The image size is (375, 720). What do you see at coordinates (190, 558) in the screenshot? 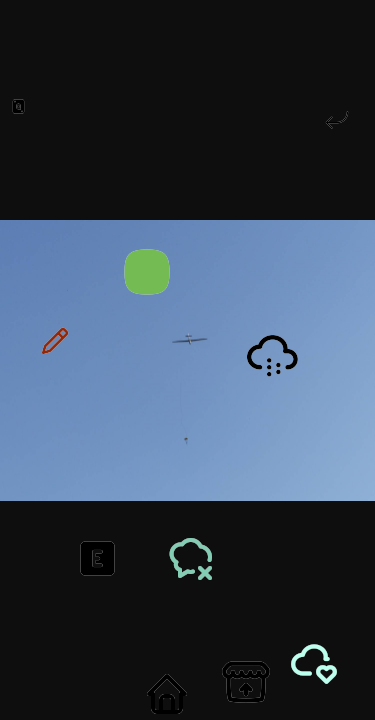
I see `delete a message or conversation` at bounding box center [190, 558].